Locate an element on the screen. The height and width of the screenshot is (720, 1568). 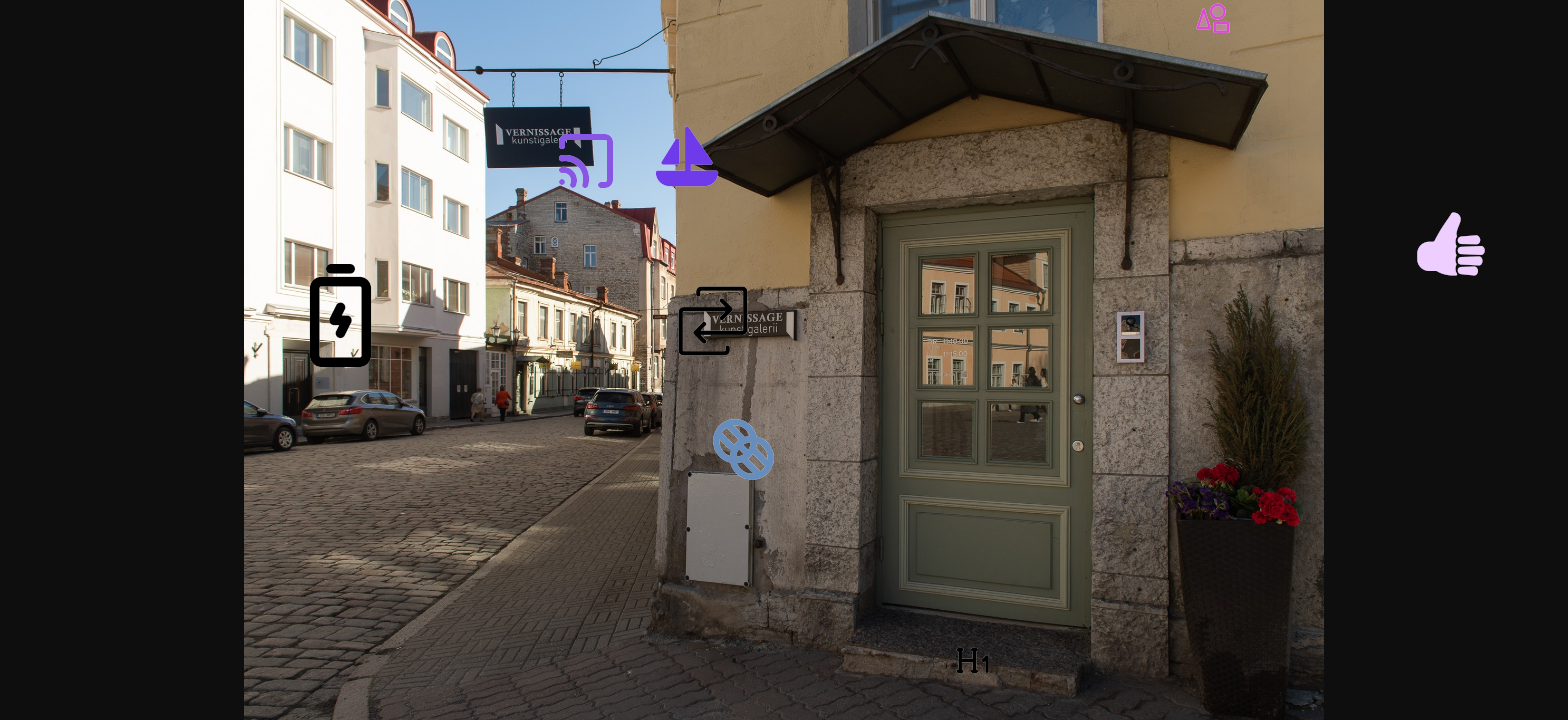
indicates device is currently charging is located at coordinates (340, 315).